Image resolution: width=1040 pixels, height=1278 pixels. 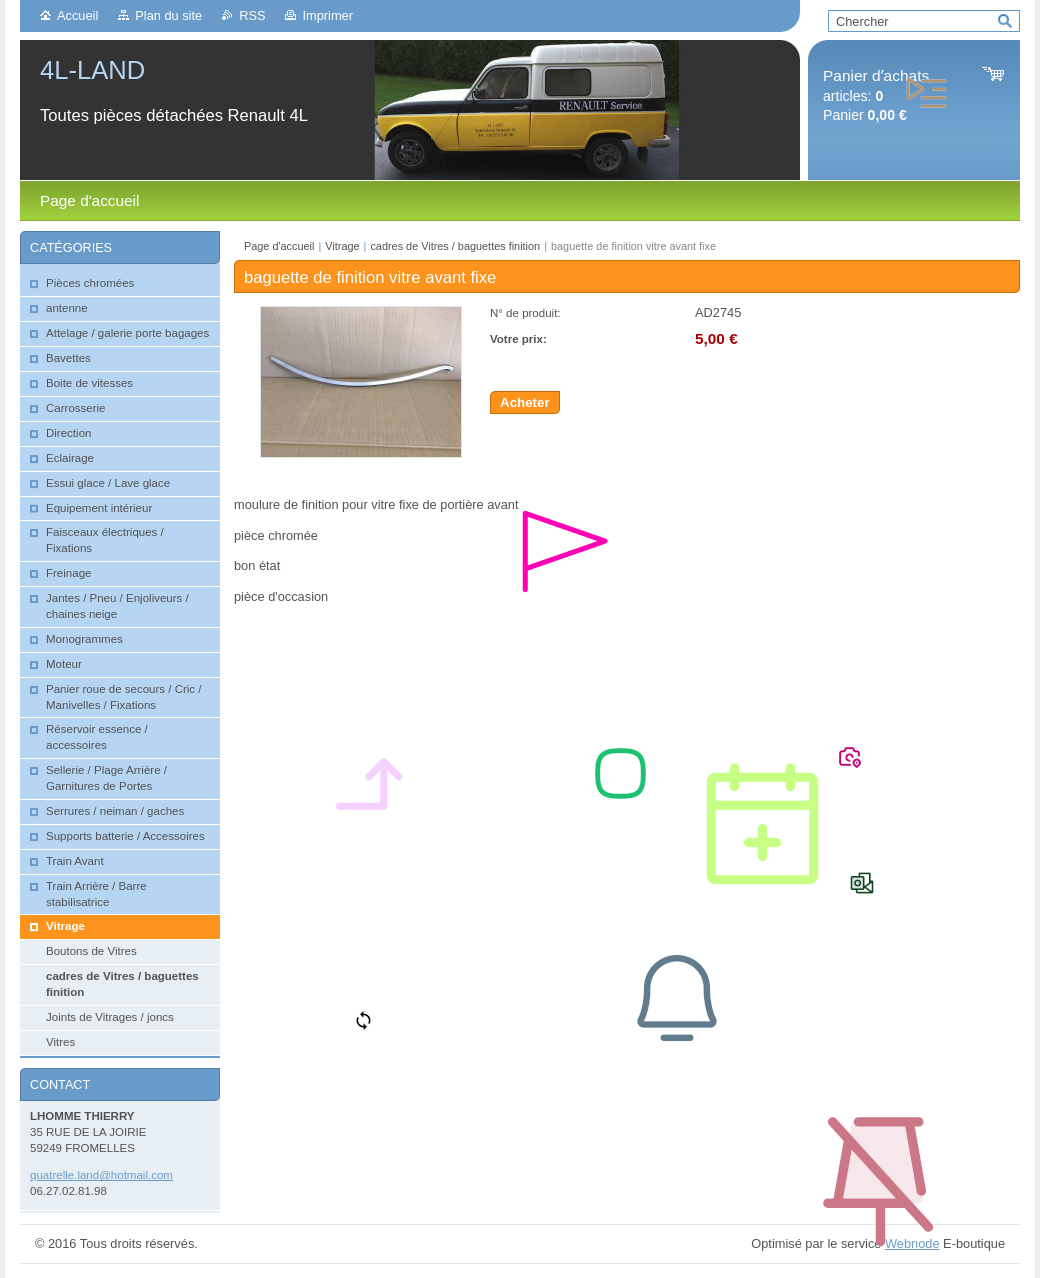 I want to click on unpin this item, so click(x=880, y=1174).